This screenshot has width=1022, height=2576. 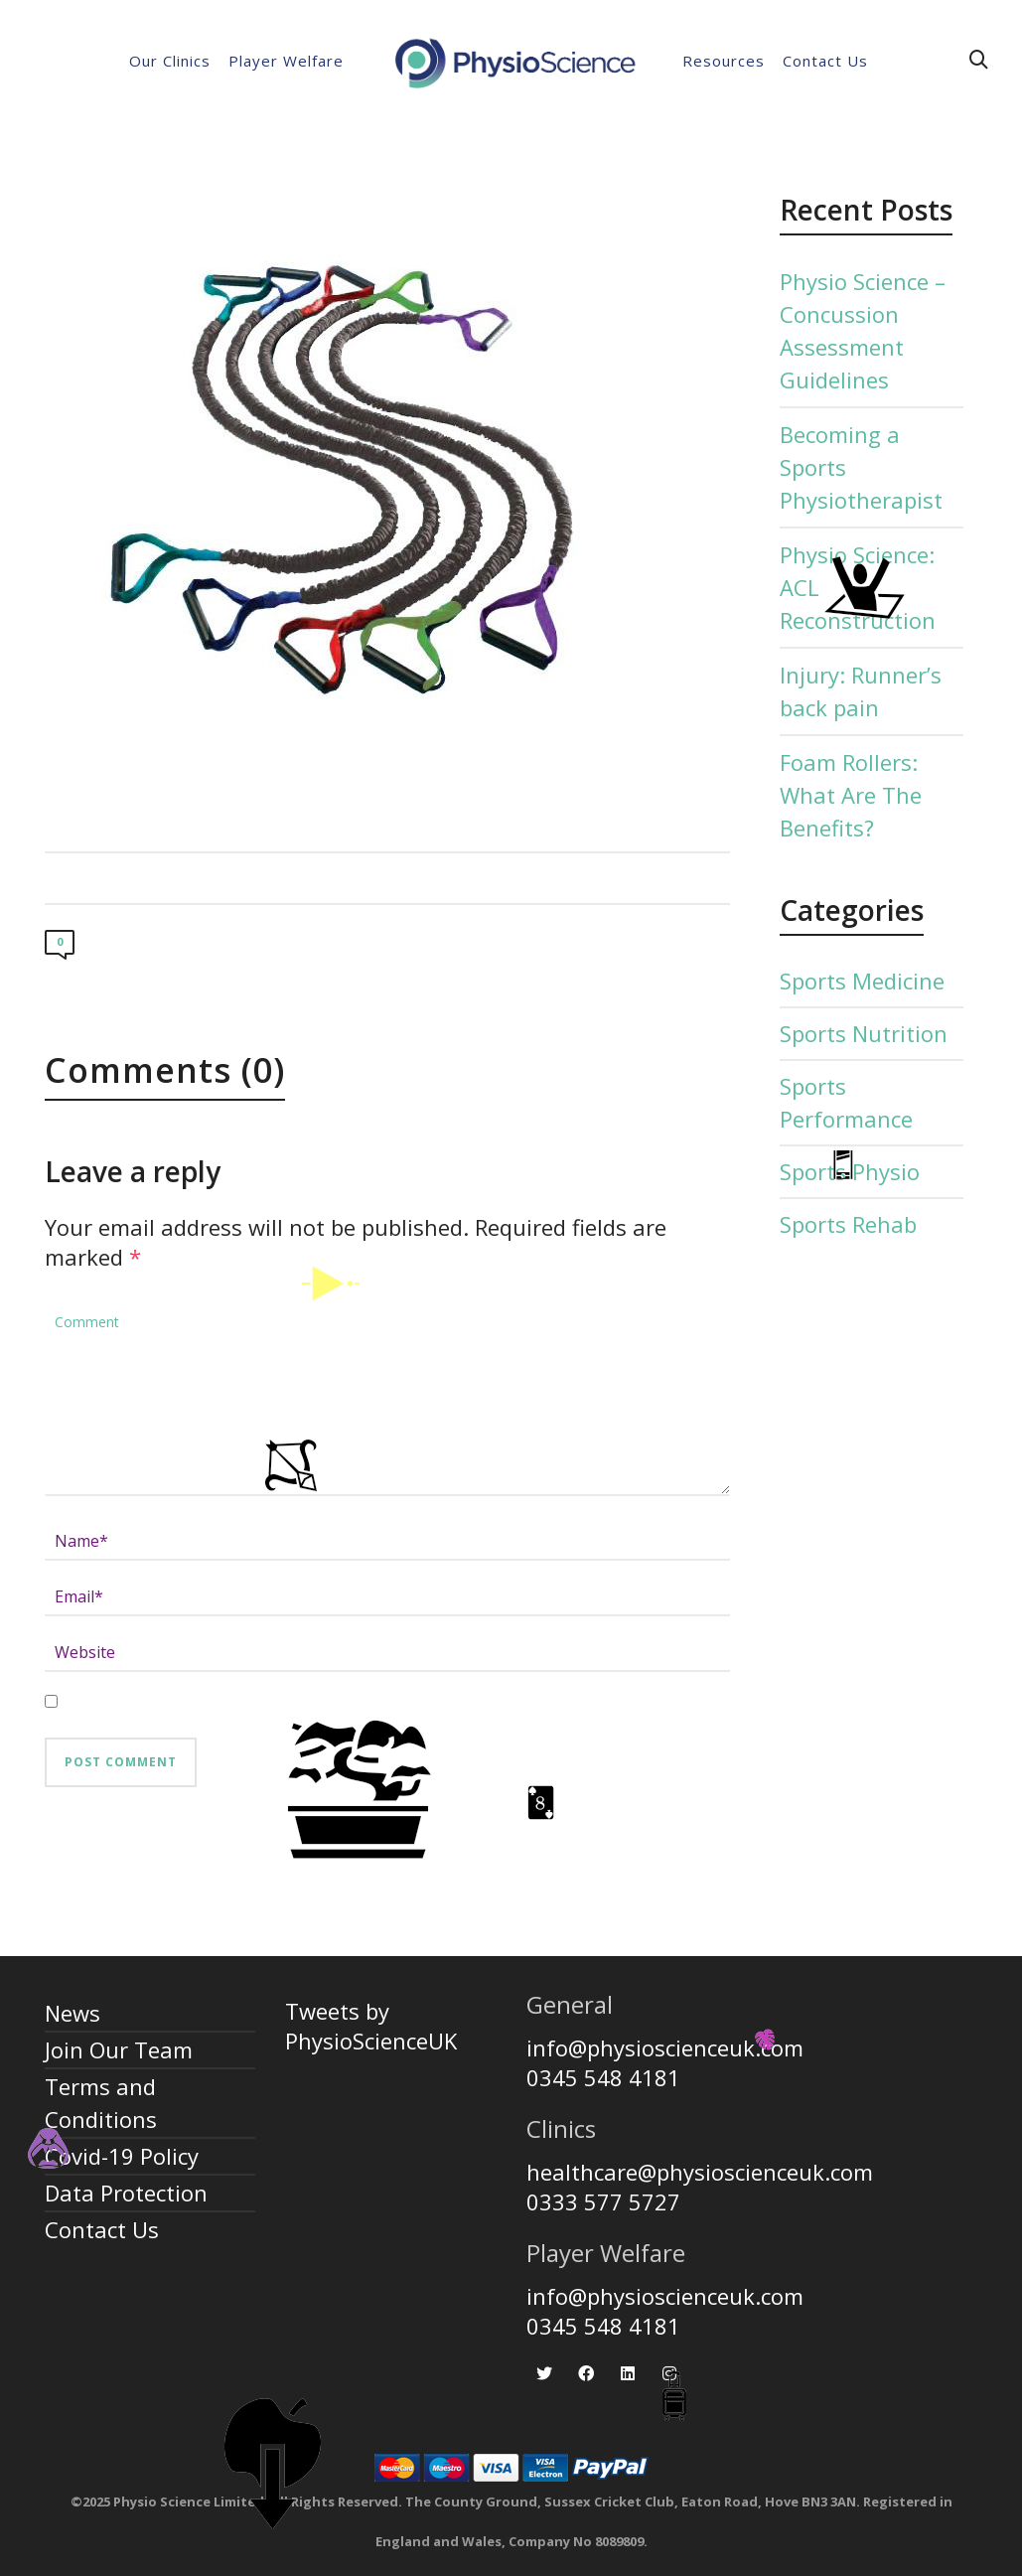 What do you see at coordinates (358, 1789) in the screenshot?
I see `access zen garden or meditation features` at bounding box center [358, 1789].